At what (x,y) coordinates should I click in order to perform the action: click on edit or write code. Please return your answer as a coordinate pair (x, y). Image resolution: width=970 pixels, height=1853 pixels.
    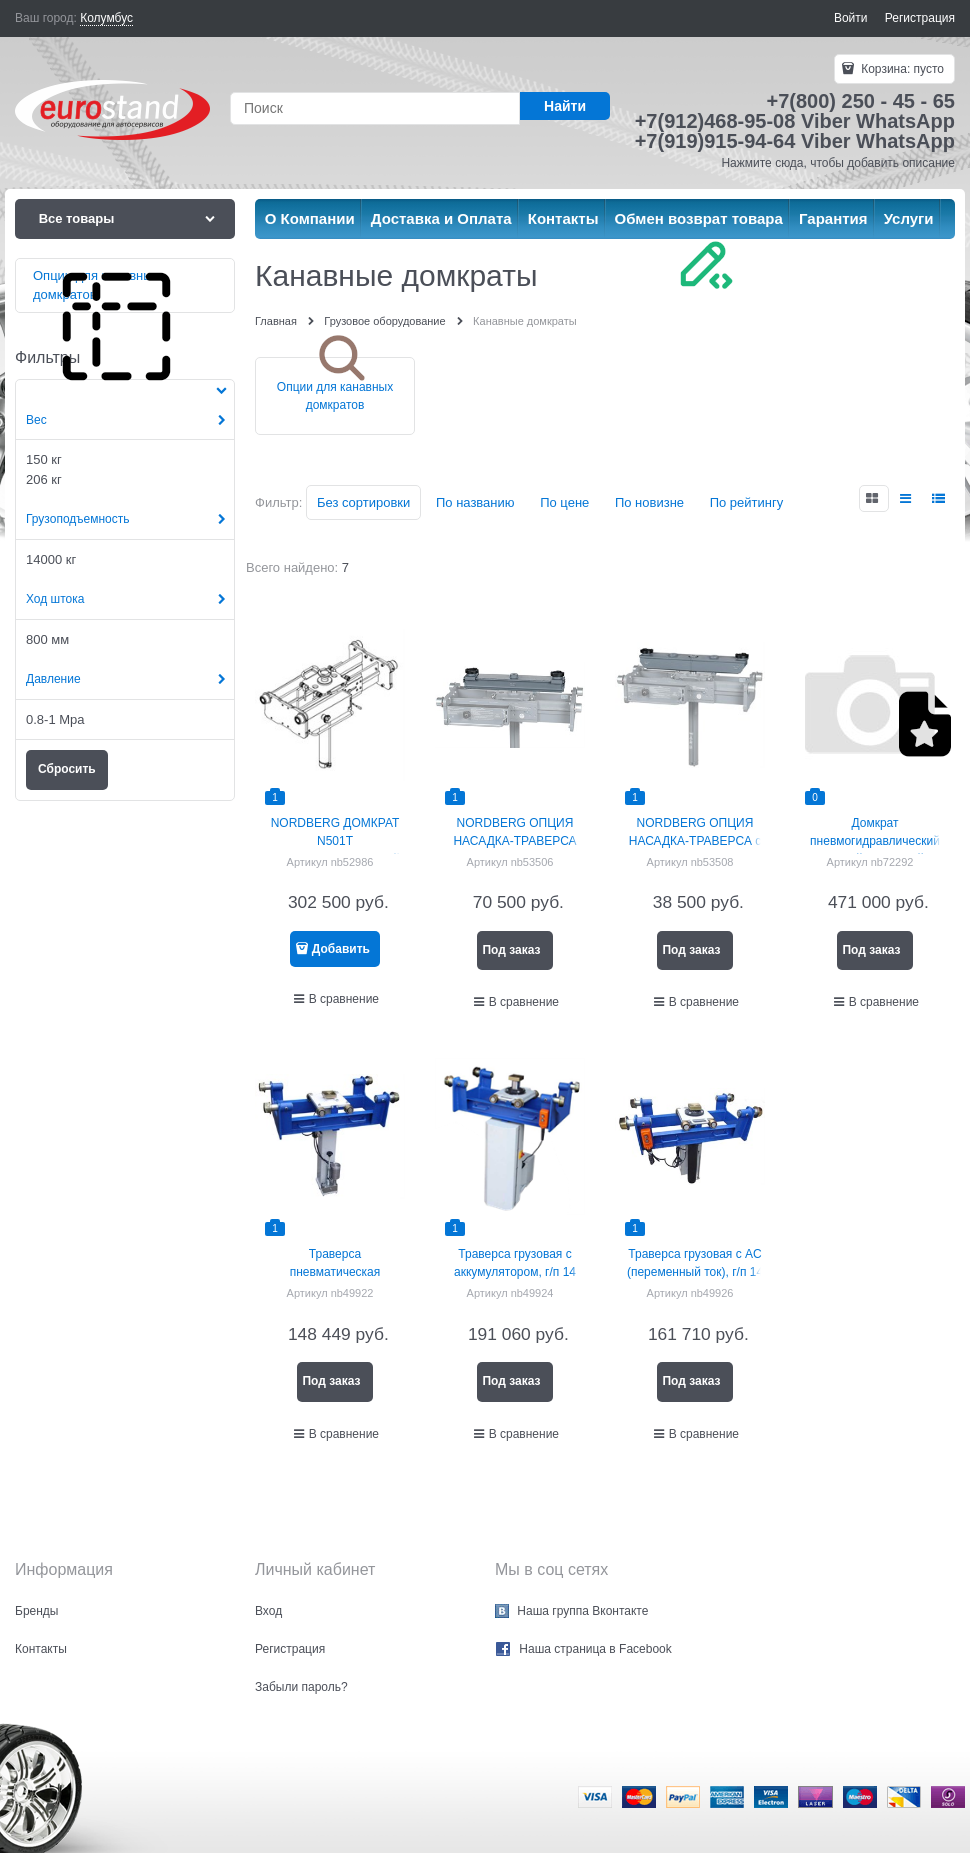
    Looking at the image, I should click on (704, 263).